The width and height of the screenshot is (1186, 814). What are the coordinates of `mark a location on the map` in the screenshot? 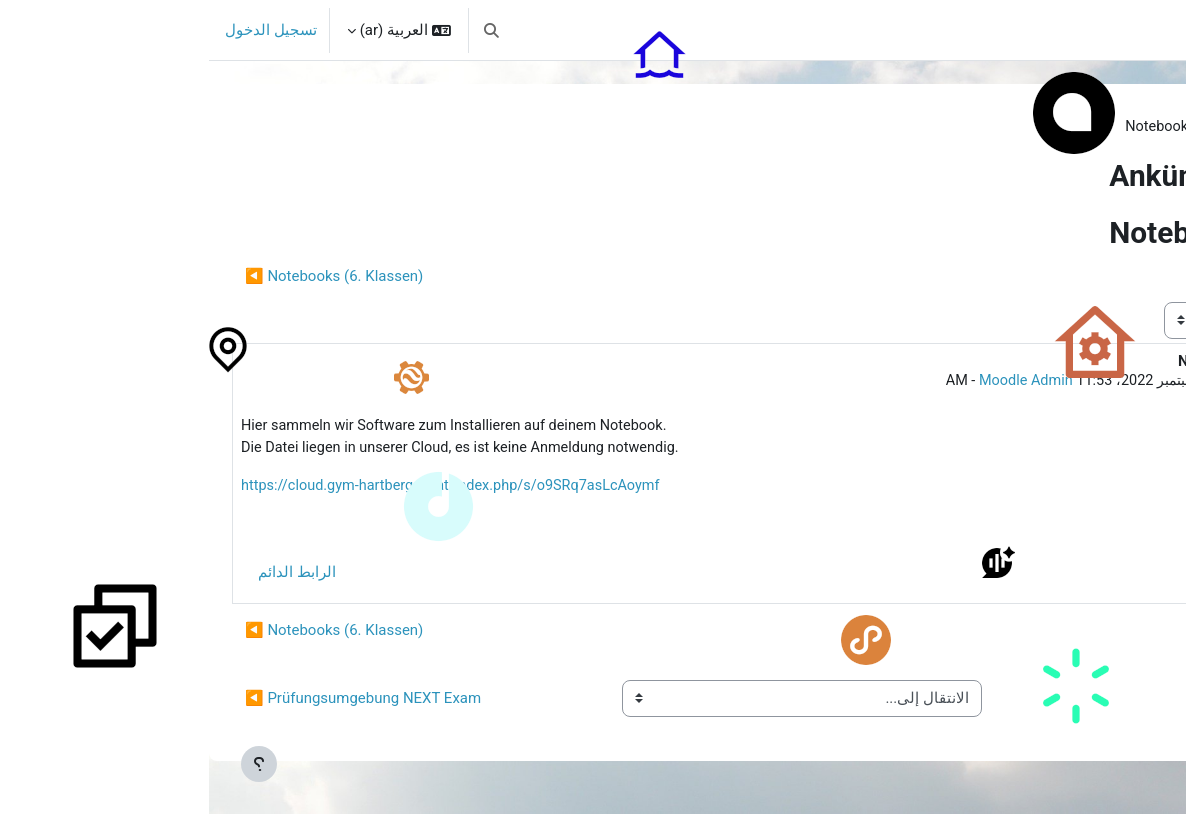 It's located at (228, 348).